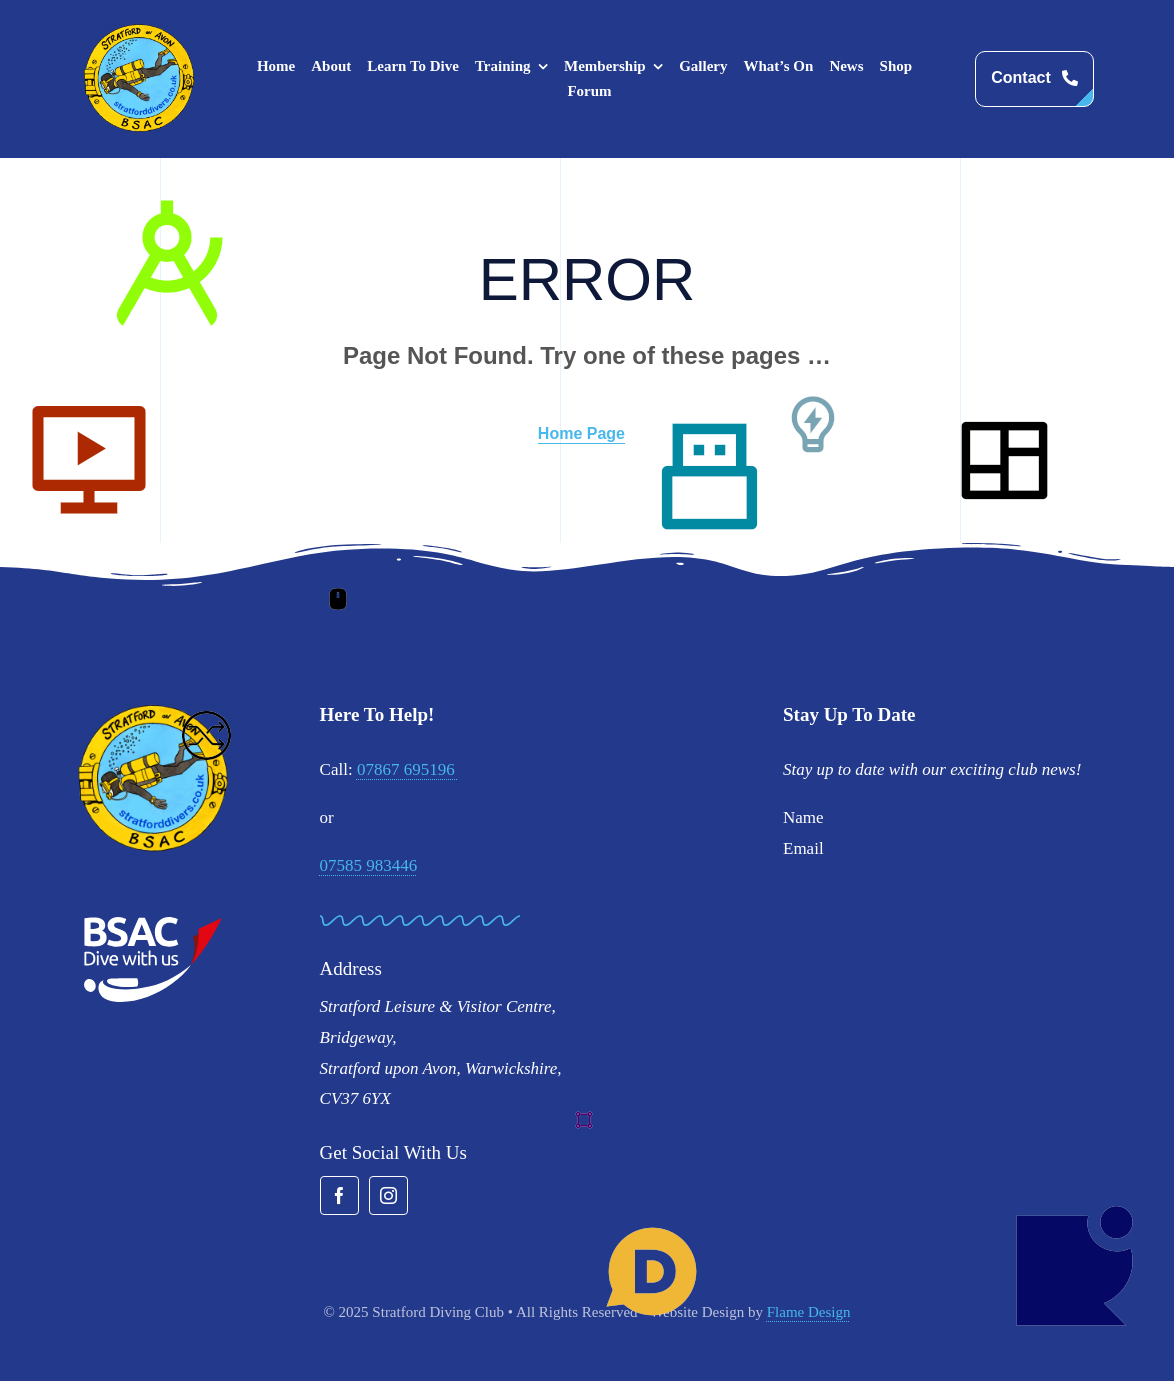 The width and height of the screenshot is (1174, 1381). What do you see at coordinates (89, 457) in the screenshot?
I see `start a slideshow presentation` at bounding box center [89, 457].